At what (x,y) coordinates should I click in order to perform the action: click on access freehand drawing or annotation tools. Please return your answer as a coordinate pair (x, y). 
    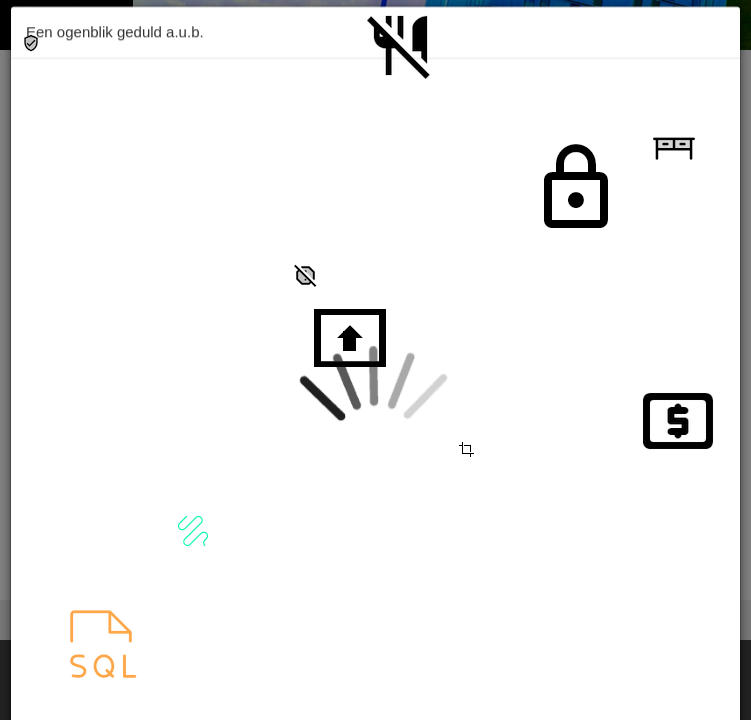
    Looking at the image, I should click on (193, 531).